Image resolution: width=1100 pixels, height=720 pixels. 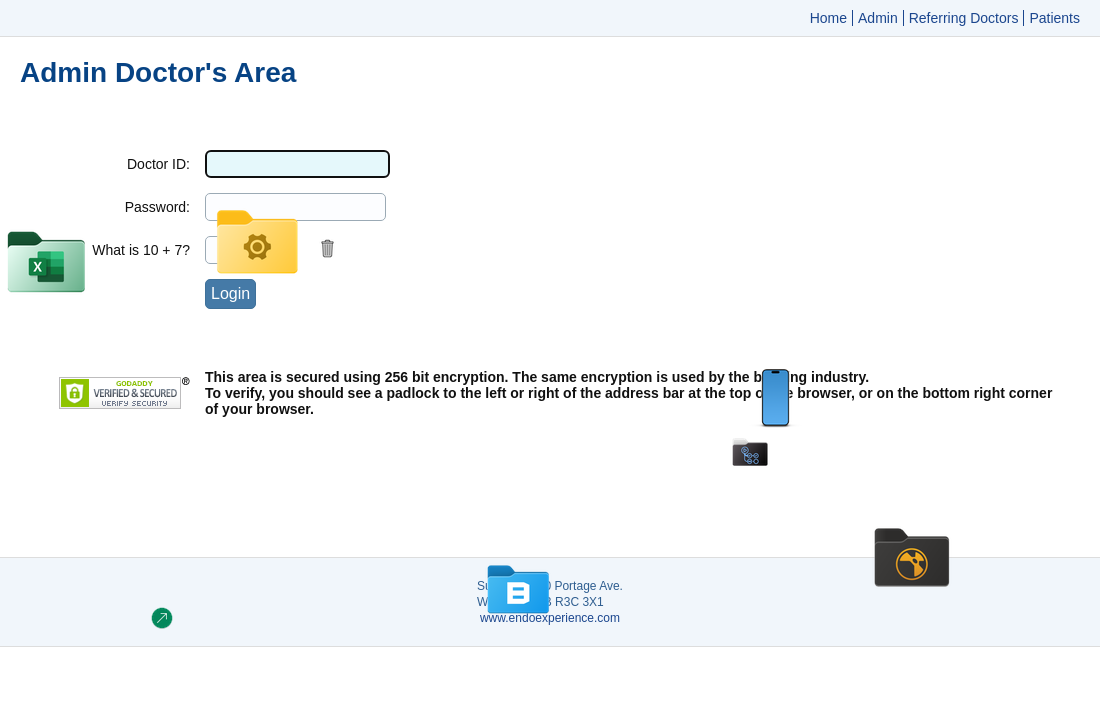 What do you see at coordinates (750, 453) in the screenshot?
I see `folder containing github actions workflows` at bounding box center [750, 453].